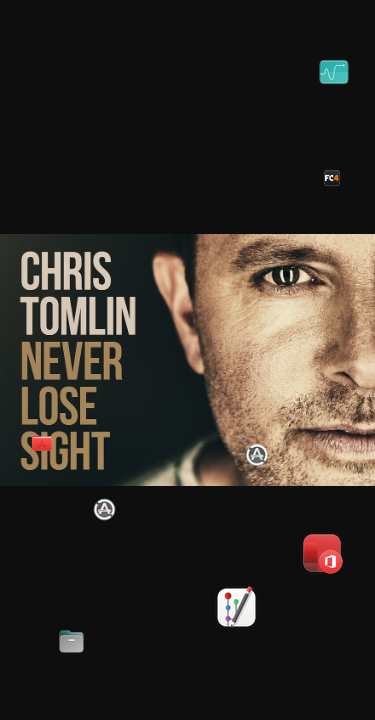 The height and width of the screenshot is (720, 375). What do you see at coordinates (236, 607) in the screenshot?
I see `open commit, a git commit message editor` at bounding box center [236, 607].